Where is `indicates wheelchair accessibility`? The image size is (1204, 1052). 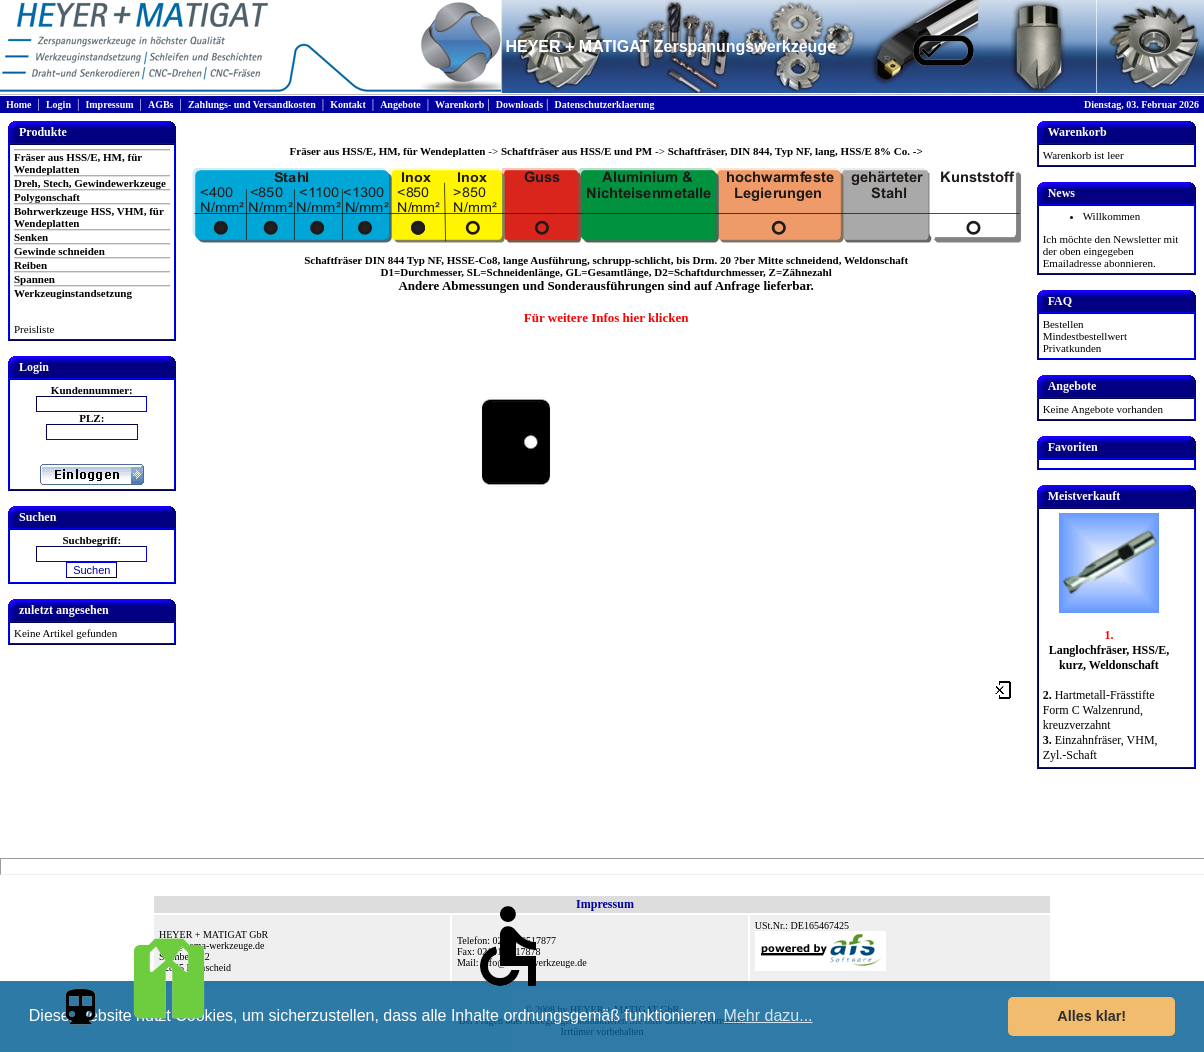 indicates wheelchair accessibility is located at coordinates (508, 946).